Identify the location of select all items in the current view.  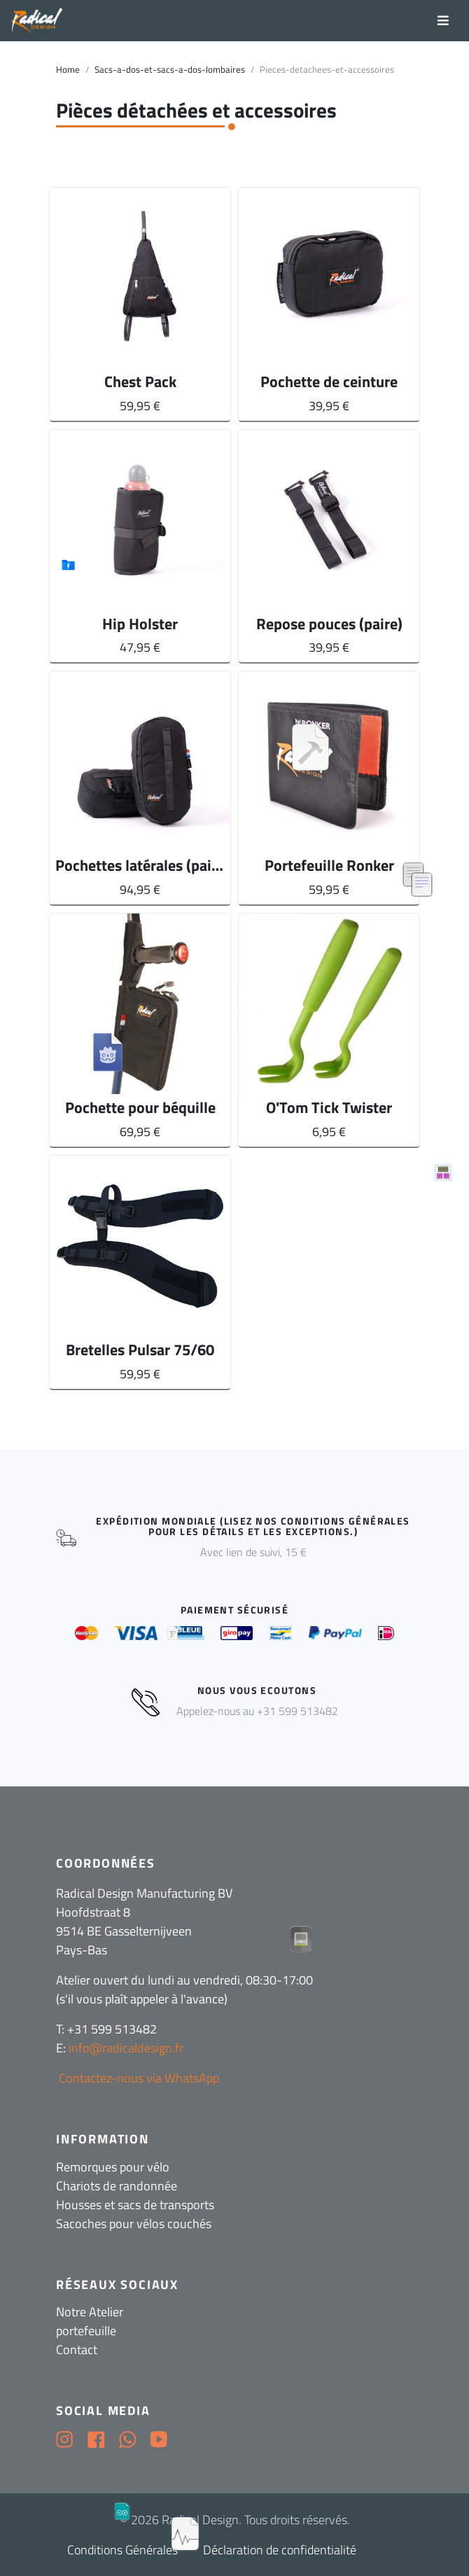
(443, 1172).